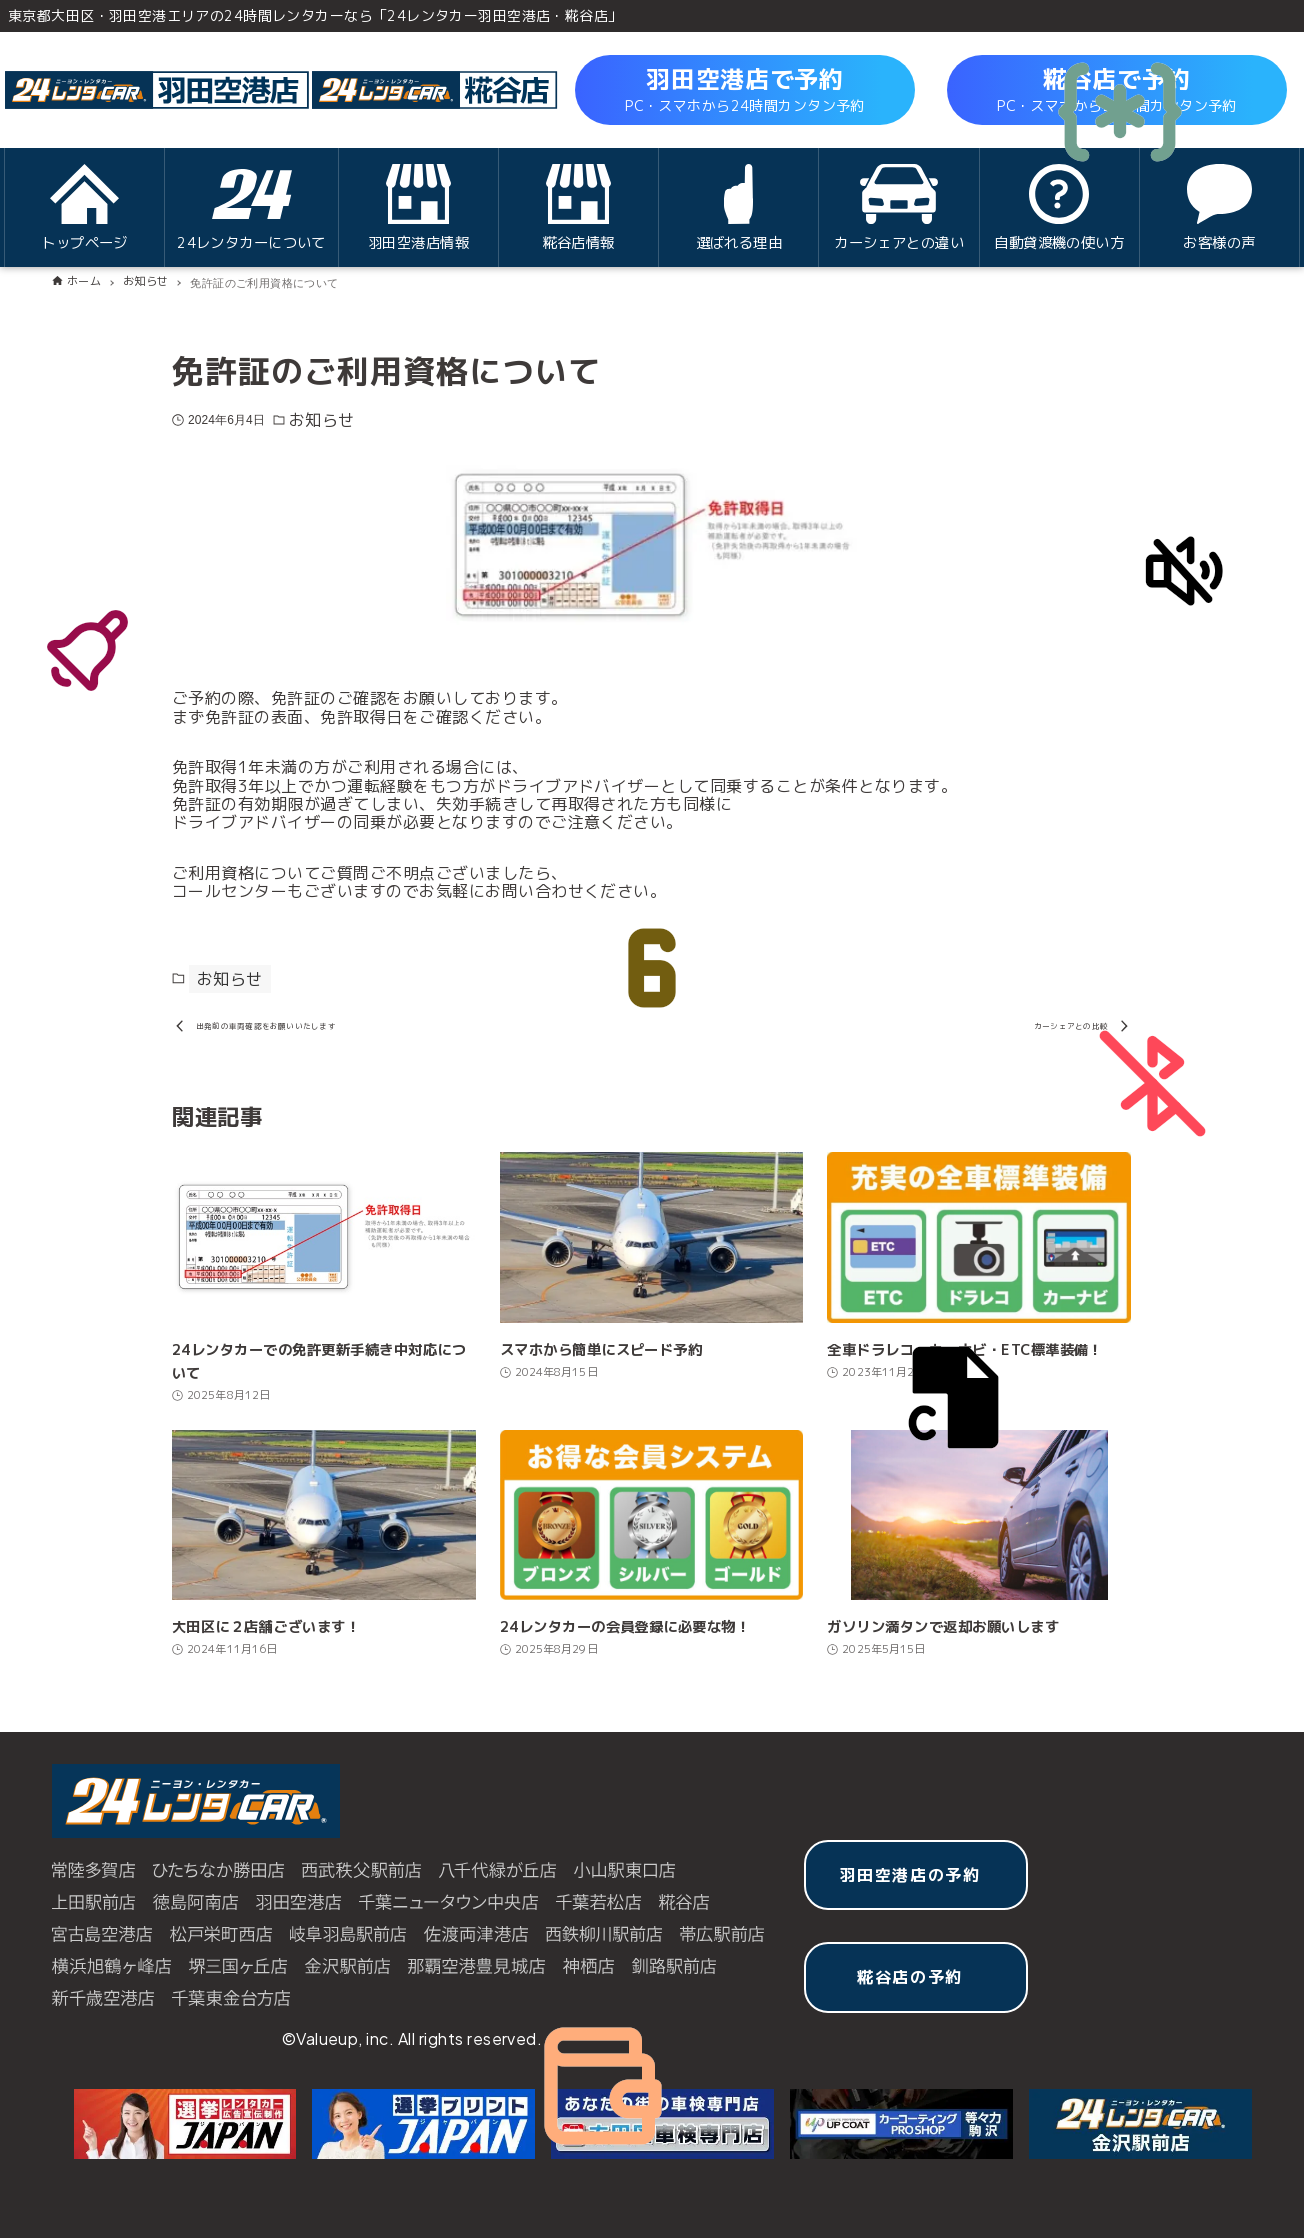  I want to click on view school notifications or alerts, so click(87, 650).